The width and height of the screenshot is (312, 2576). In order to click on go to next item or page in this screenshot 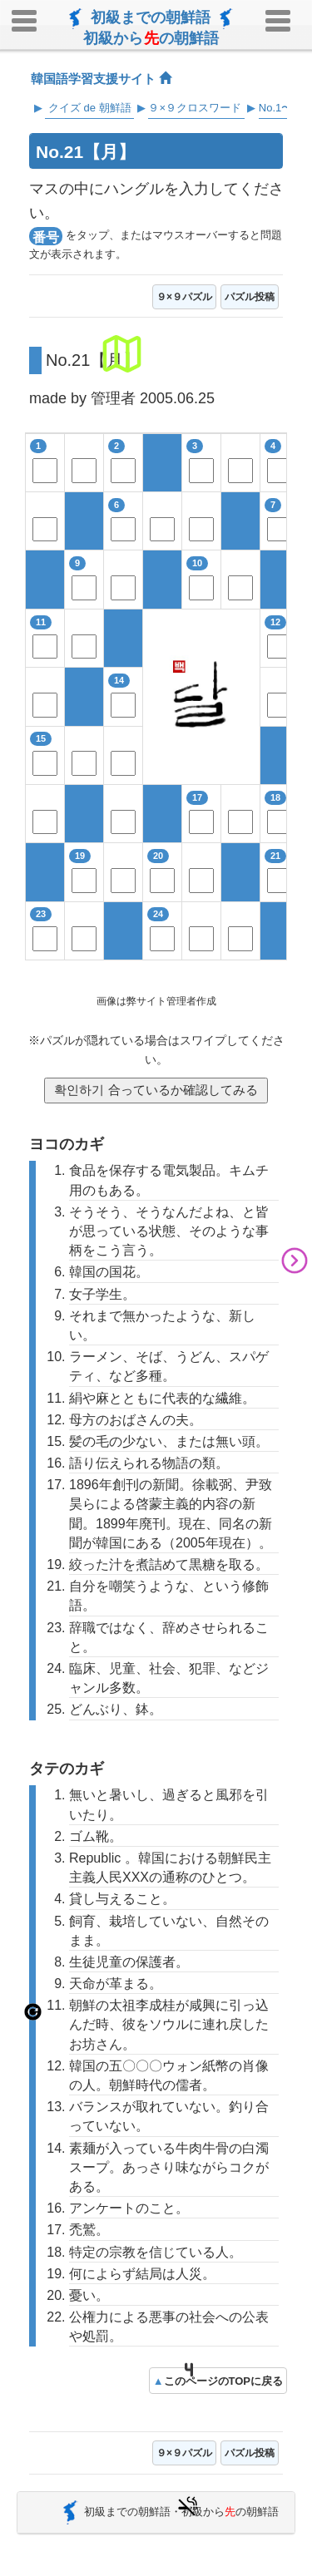, I will do `click(295, 1261)`.